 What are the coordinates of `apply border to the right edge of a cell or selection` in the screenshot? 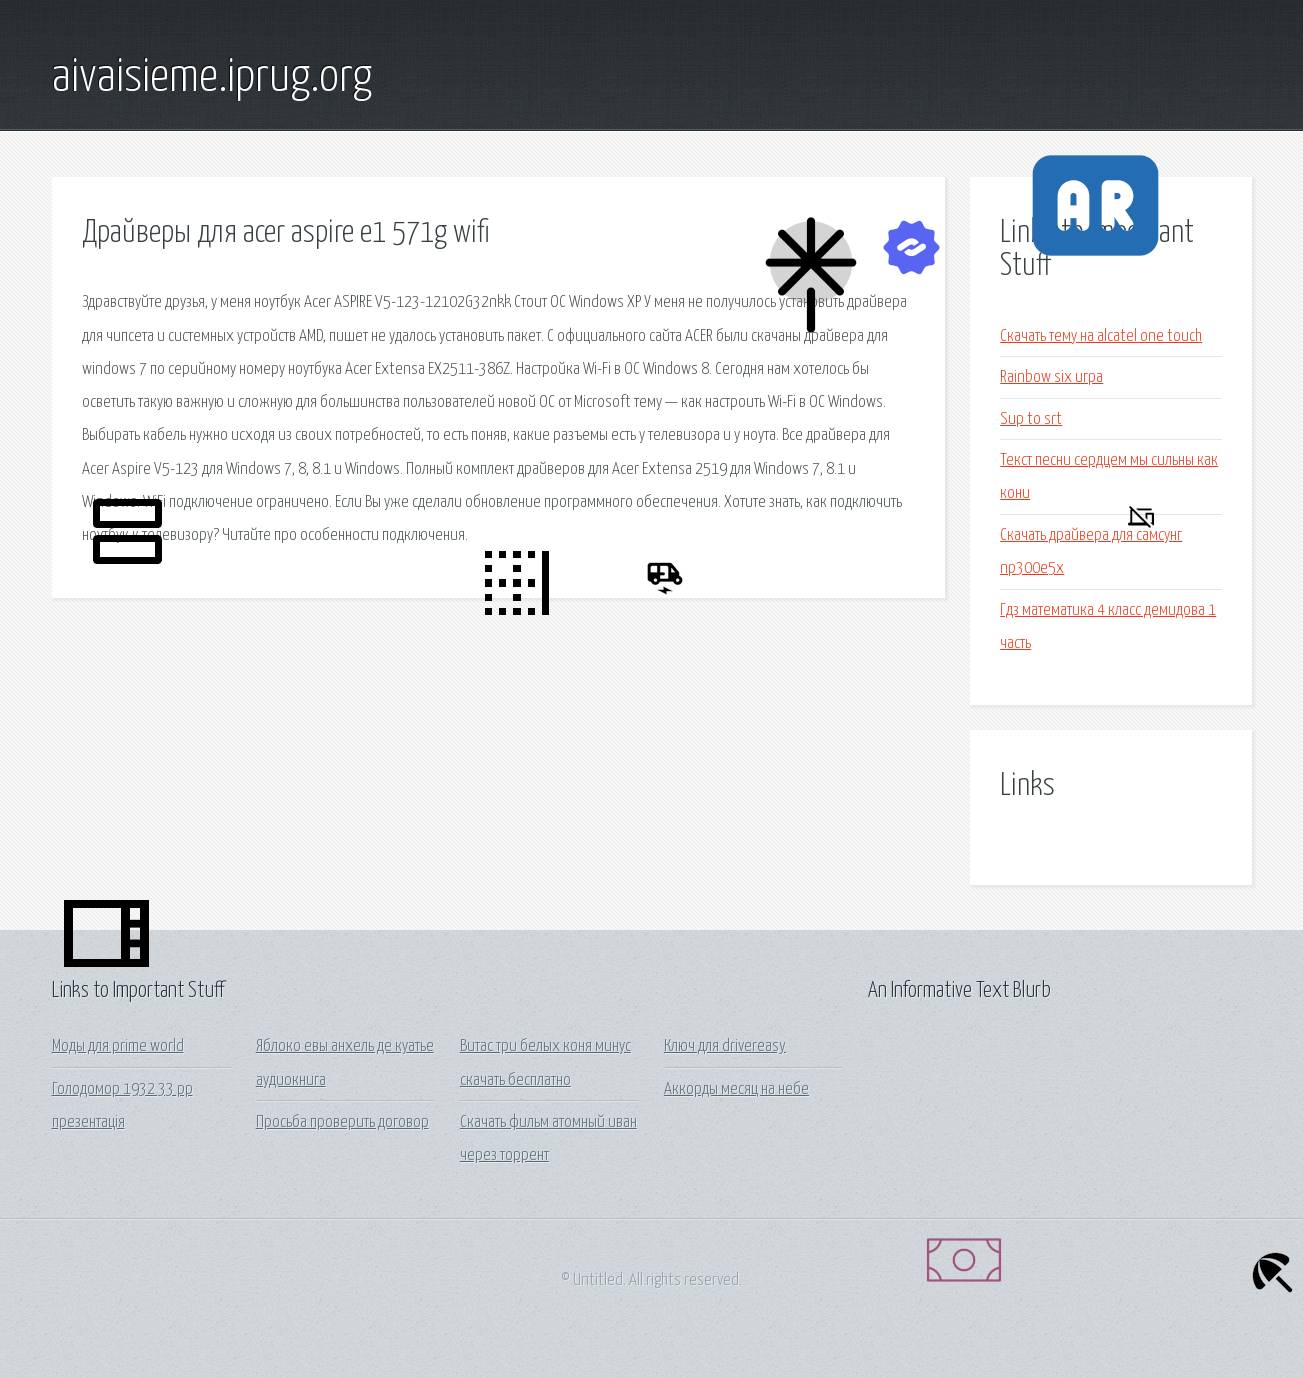 It's located at (517, 583).